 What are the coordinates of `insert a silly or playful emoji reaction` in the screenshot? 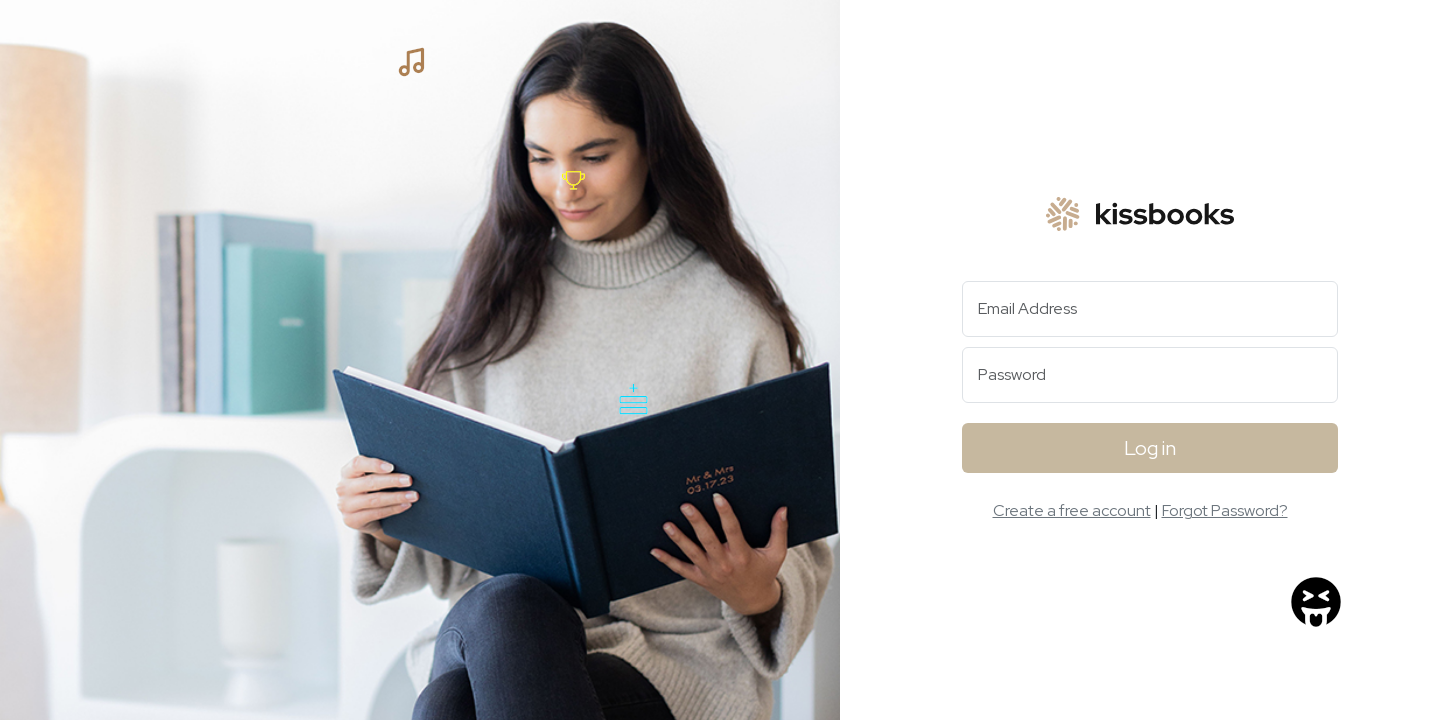 It's located at (1316, 602).